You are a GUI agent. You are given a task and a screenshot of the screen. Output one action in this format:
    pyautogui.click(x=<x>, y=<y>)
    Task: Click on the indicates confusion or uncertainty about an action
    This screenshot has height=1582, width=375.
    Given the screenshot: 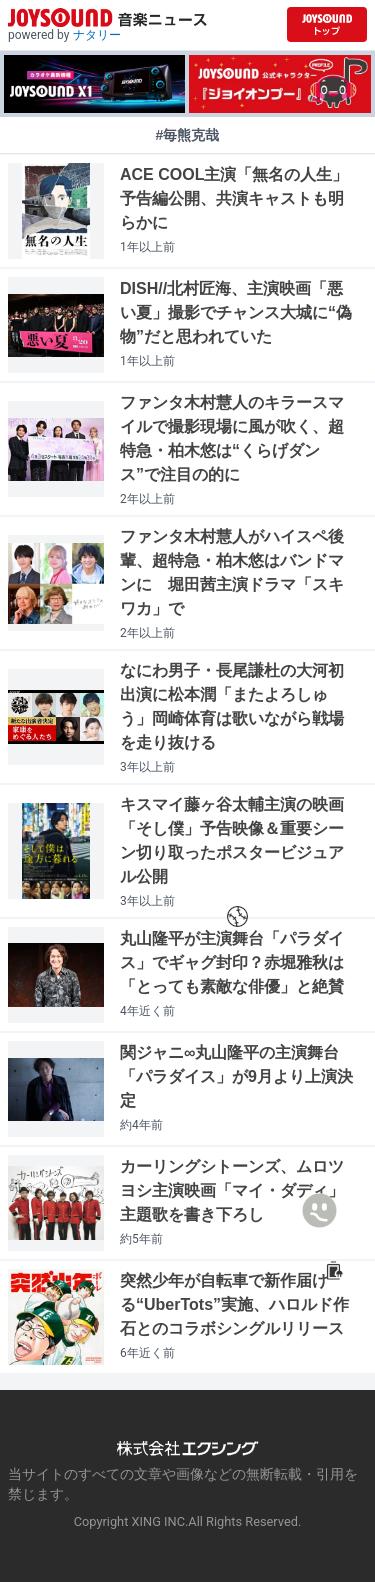 What is the action you would take?
    pyautogui.click(x=319, y=1210)
    